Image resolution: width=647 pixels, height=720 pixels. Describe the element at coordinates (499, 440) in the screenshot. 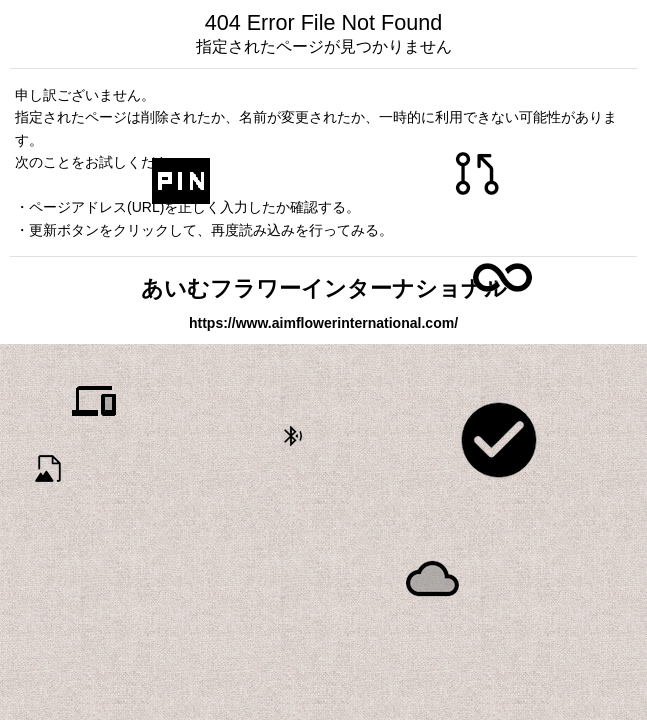

I see `indicates a completed or successful action` at that location.